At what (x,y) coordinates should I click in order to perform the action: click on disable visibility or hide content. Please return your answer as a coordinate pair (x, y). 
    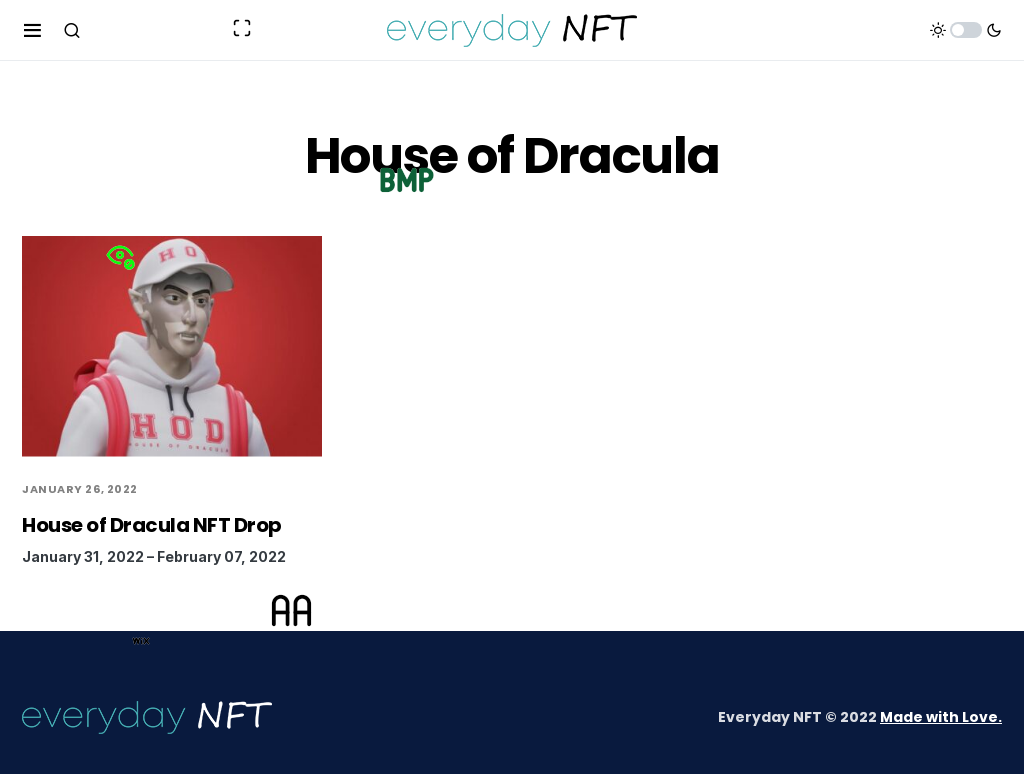
    Looking at the image, I should click on (120, 255).